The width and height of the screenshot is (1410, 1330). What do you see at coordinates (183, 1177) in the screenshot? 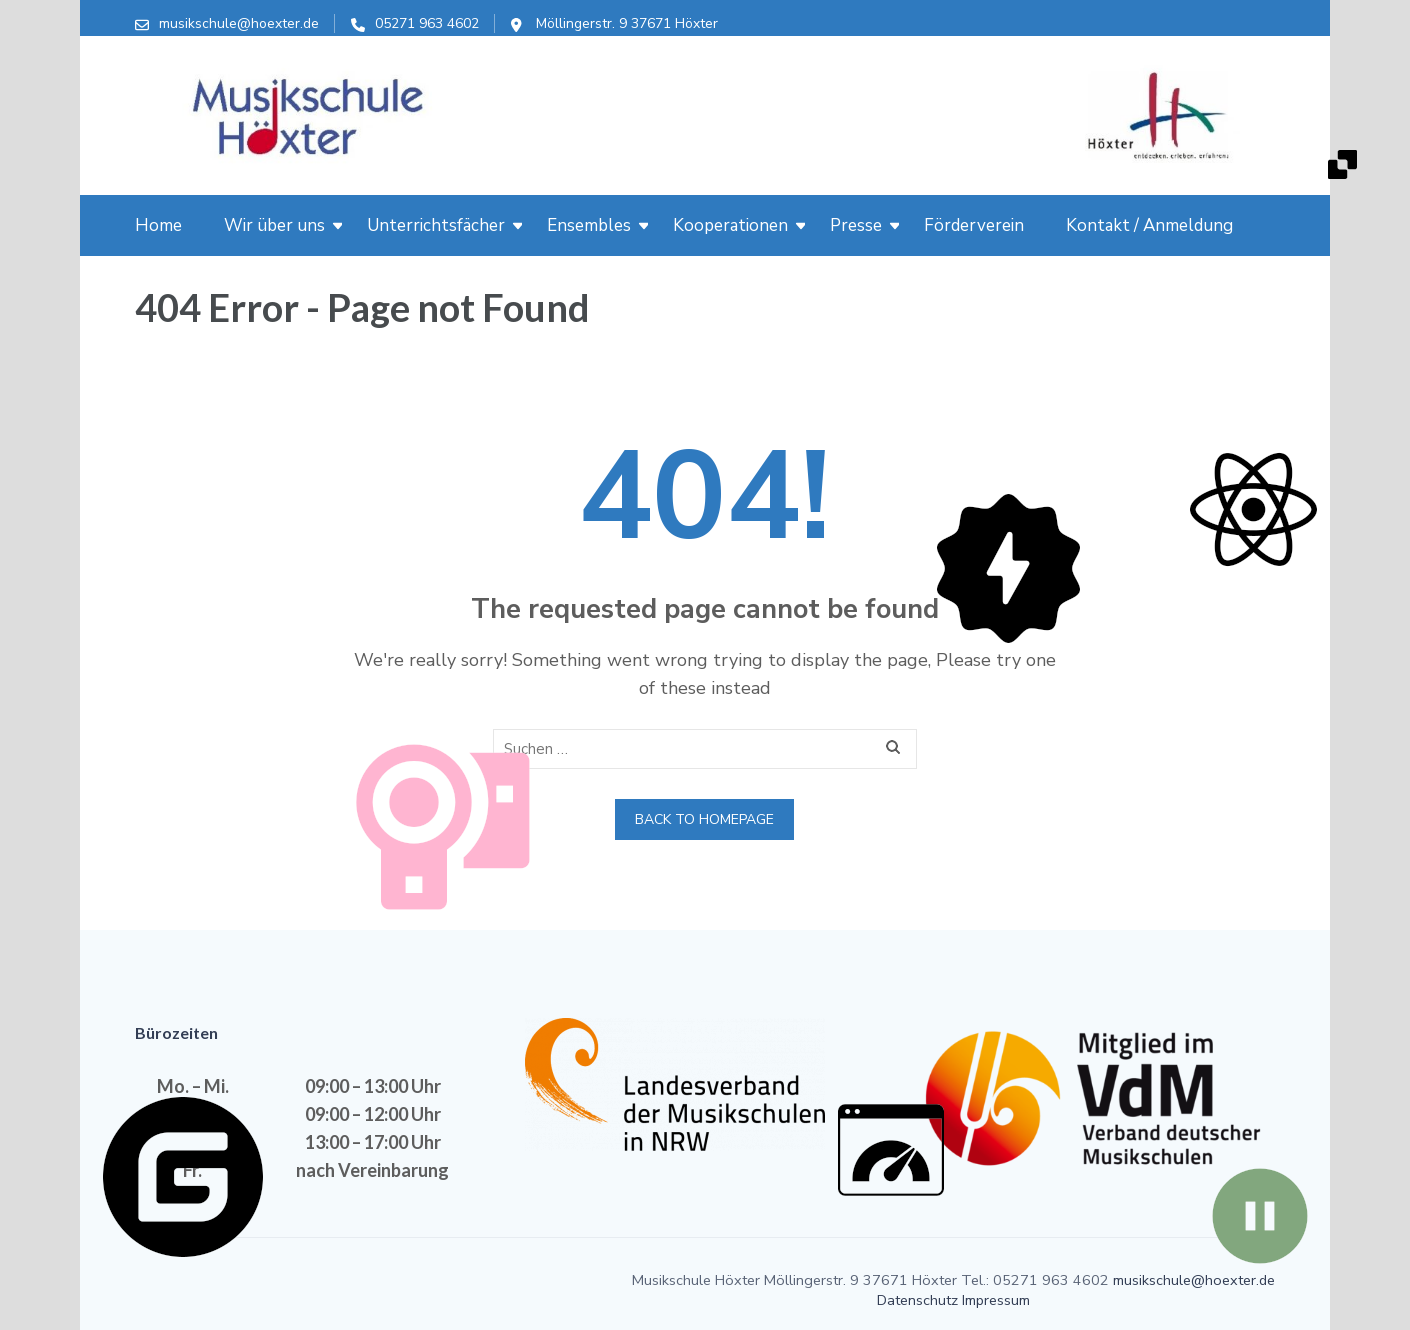
I see `open gitee repository` at bounding box center [183, 1177].